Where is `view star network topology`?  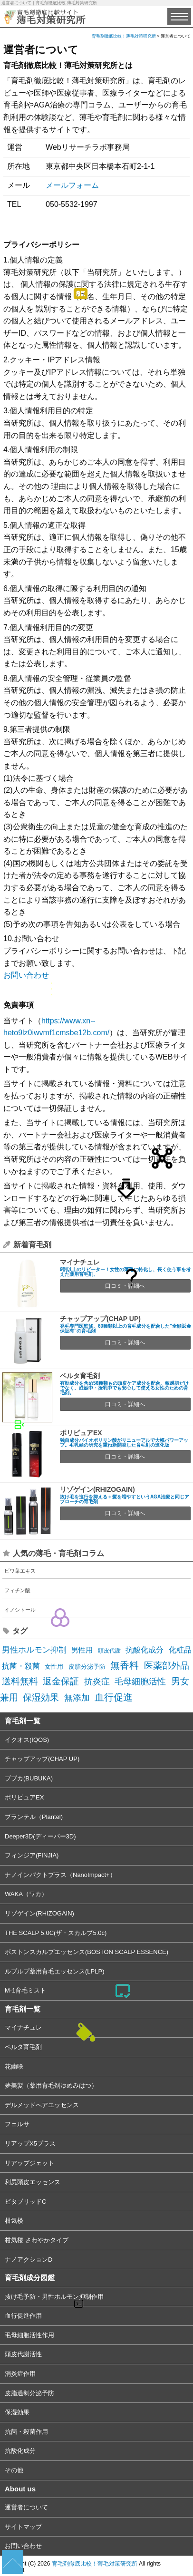 view star network topology is located at coordinates (162, 1158).